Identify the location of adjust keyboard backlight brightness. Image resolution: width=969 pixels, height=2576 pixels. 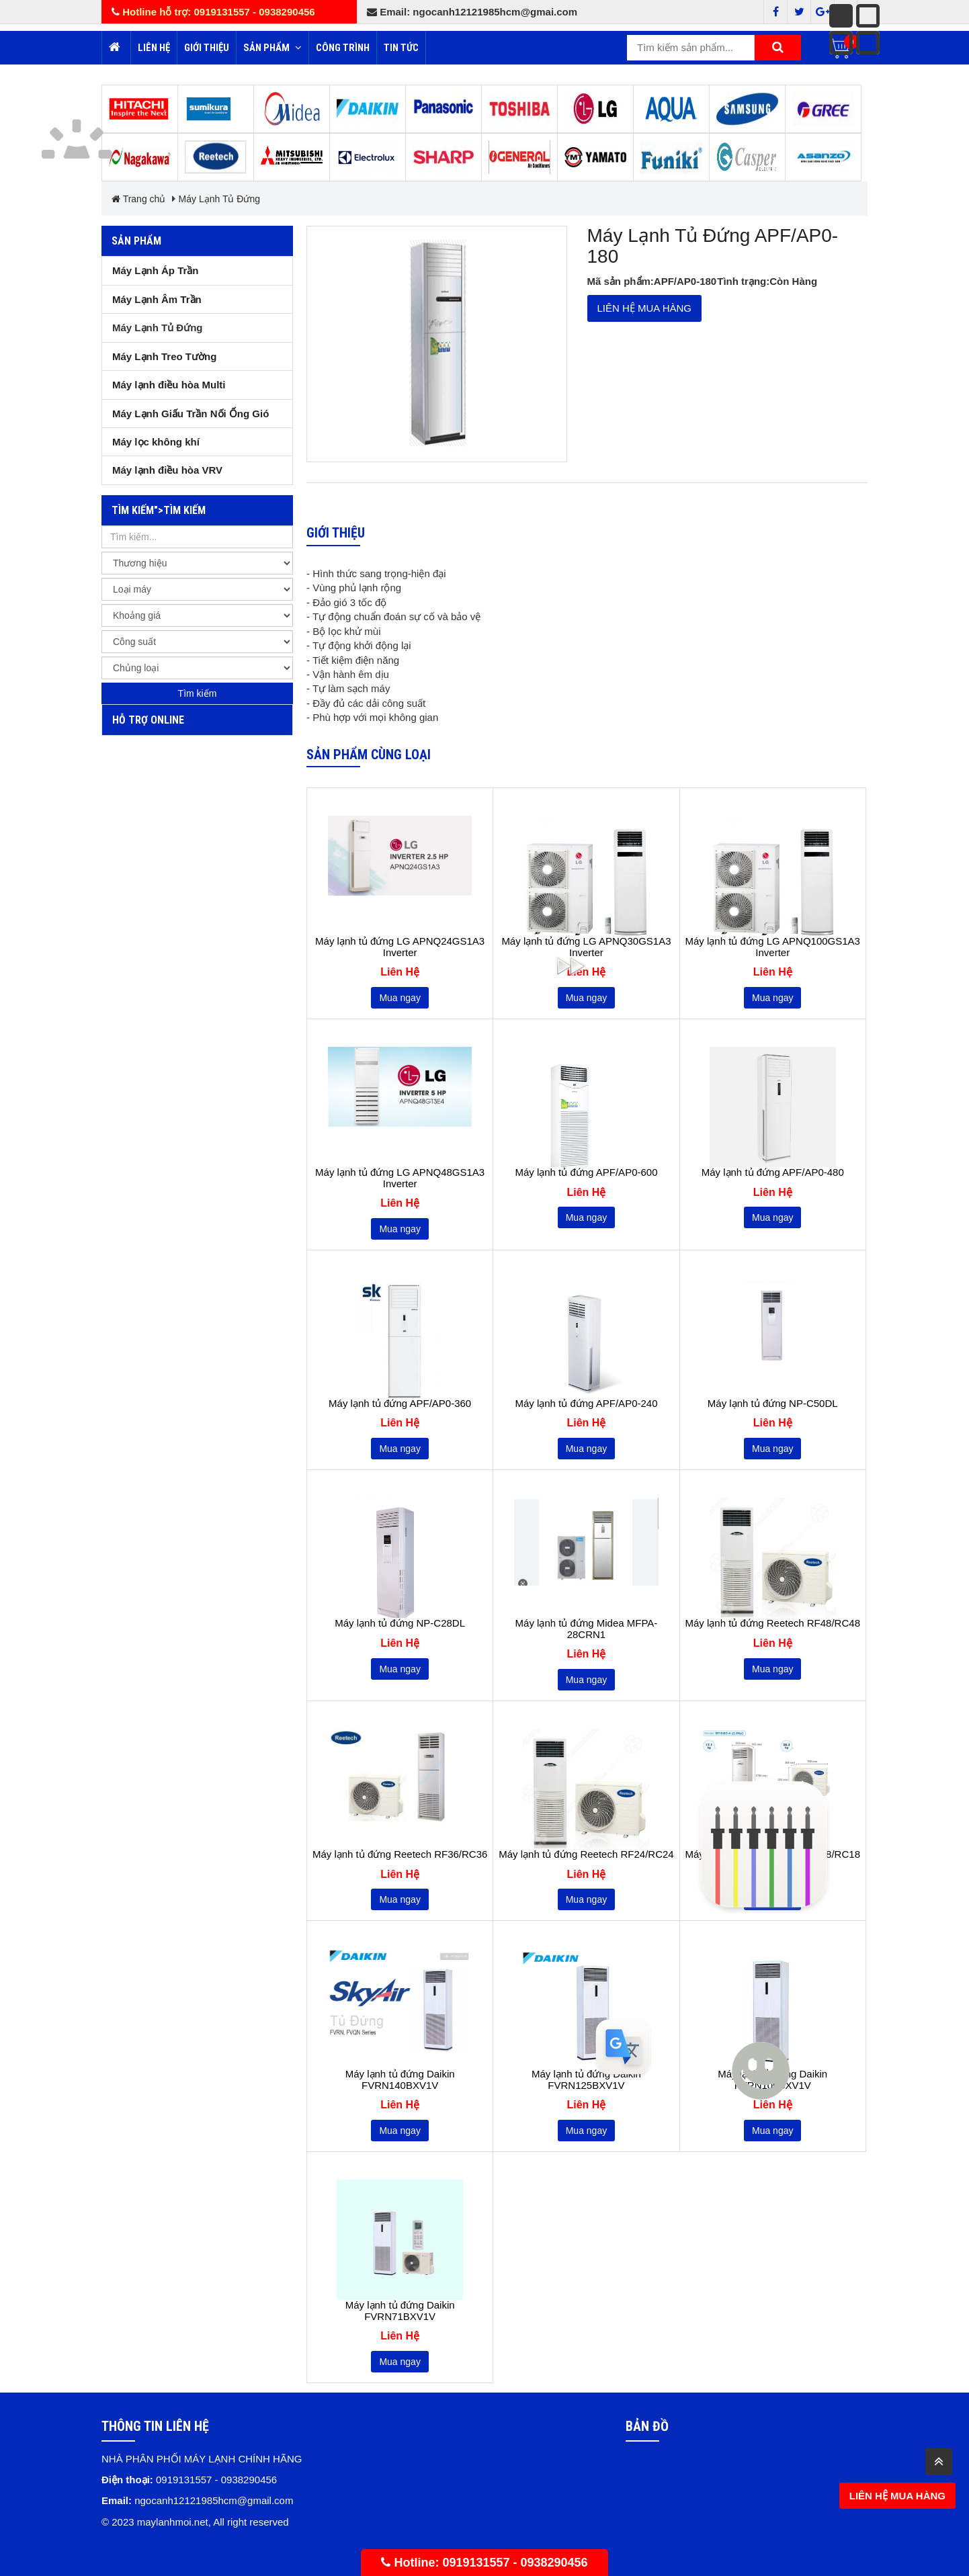
(77, 141).